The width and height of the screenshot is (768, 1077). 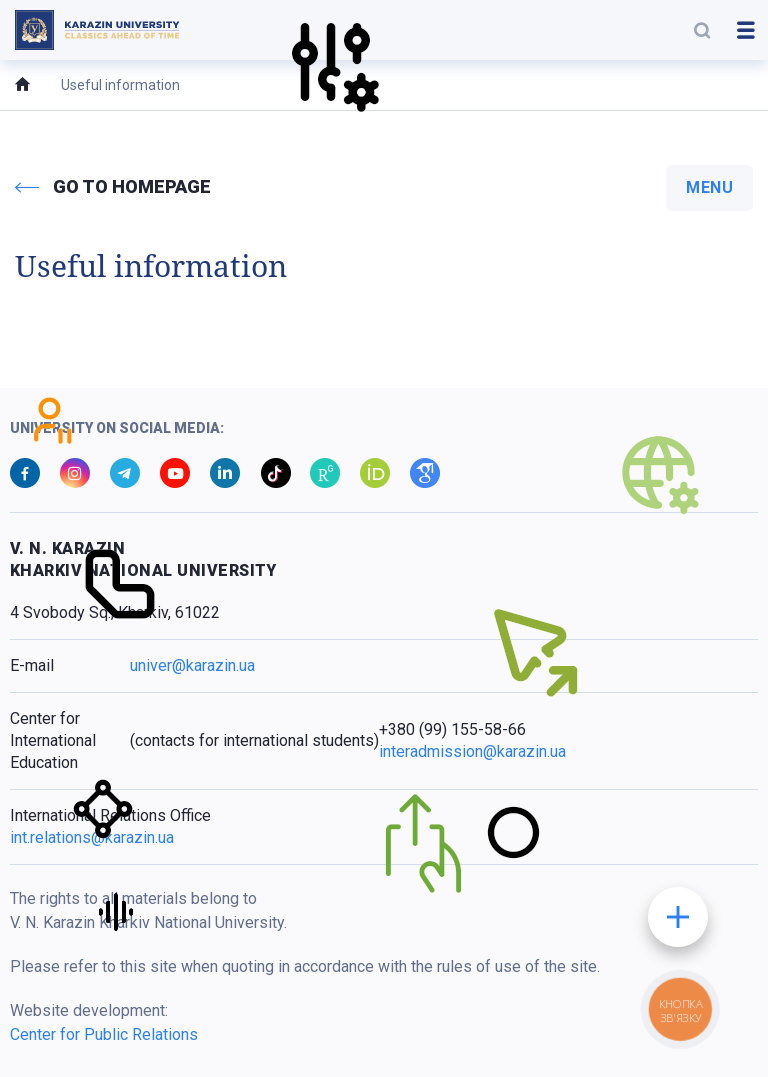 What do you see at coordinates (658, 472) in the screenshot?
I see `configure global or regional settings` at bounding box center [658, 472].